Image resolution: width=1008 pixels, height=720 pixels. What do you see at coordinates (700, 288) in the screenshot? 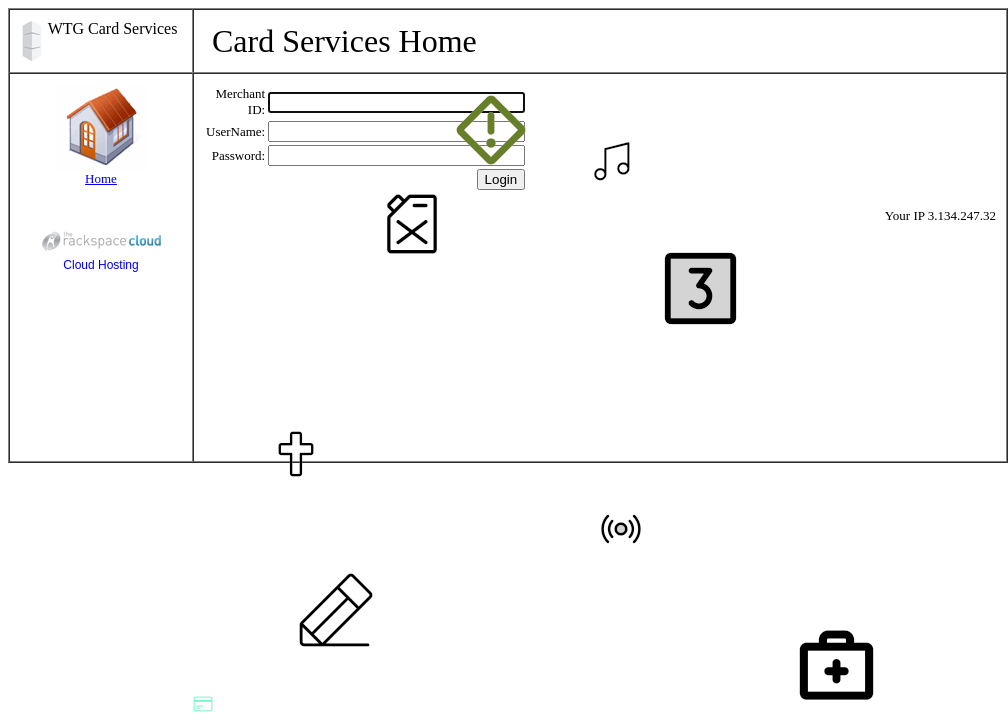
I see `select or navigate to item number three` at bounding box center [700, 288].